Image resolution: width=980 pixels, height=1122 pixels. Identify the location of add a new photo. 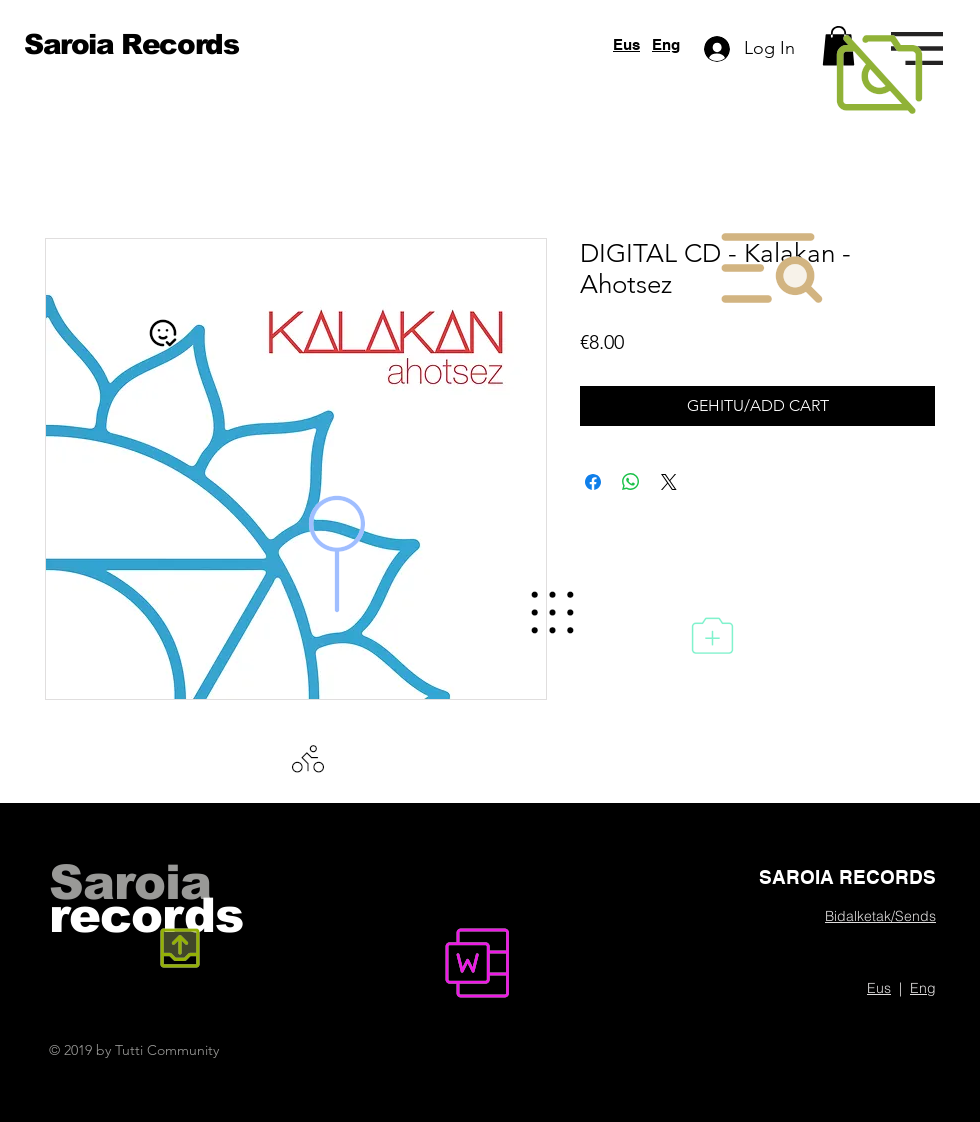
(712, 636).